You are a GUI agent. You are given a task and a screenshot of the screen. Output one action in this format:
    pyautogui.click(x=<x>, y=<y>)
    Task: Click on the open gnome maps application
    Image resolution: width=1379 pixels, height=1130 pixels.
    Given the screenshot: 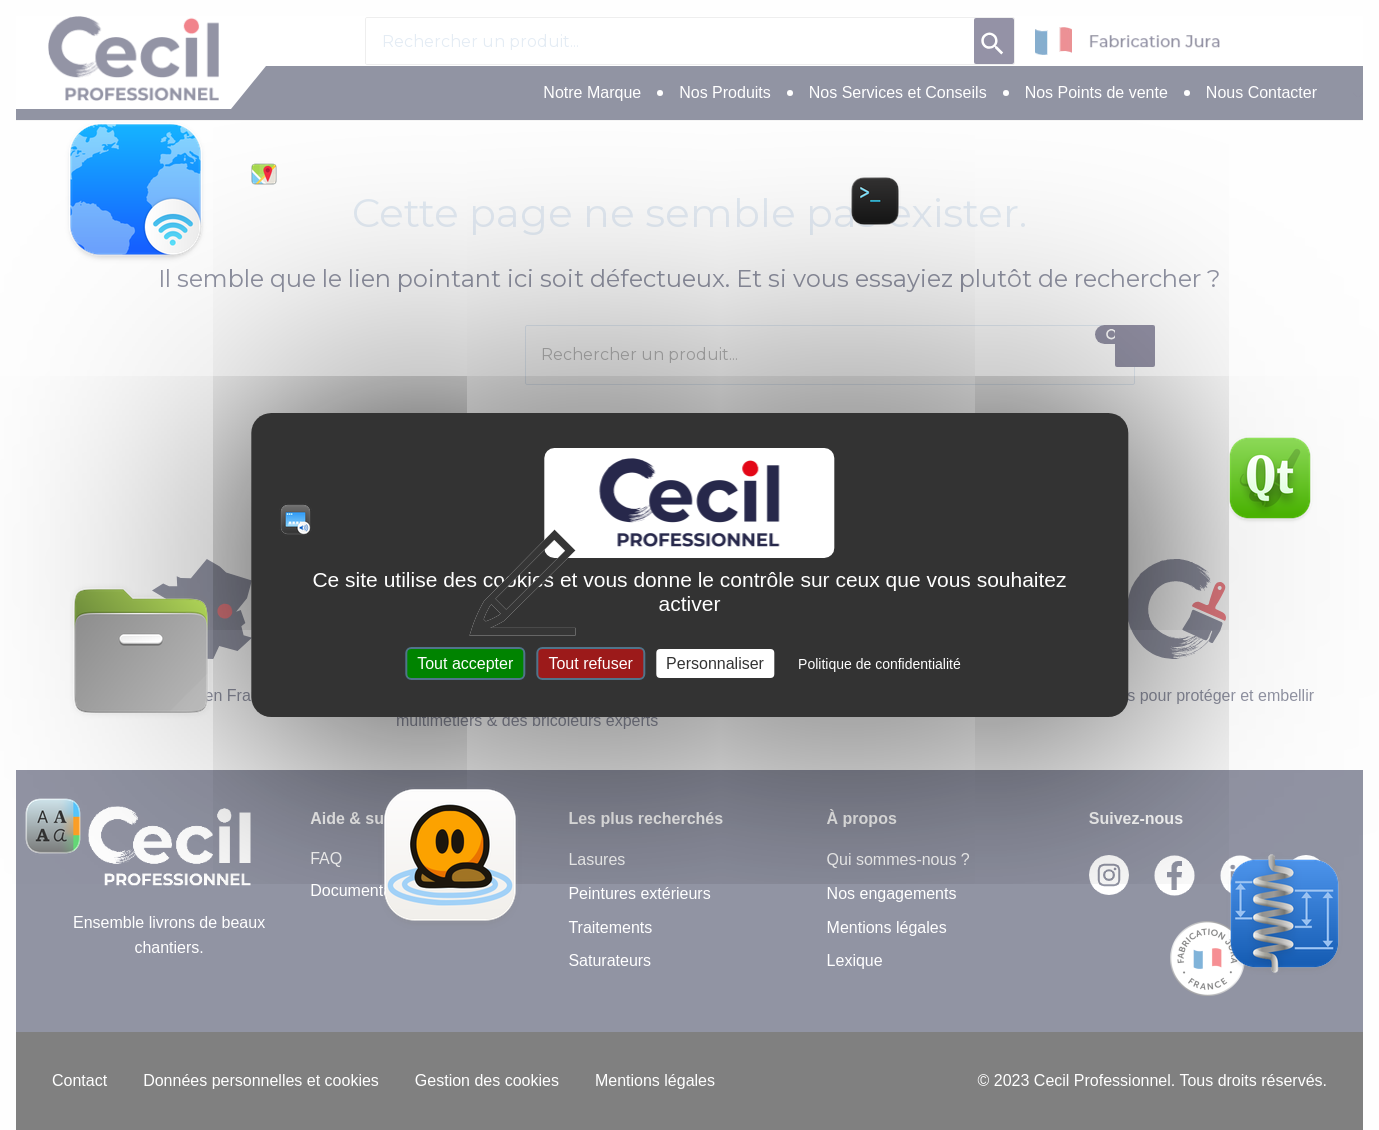 What is the action you would take?
    pyautogui.click(x=264, y=174)
    